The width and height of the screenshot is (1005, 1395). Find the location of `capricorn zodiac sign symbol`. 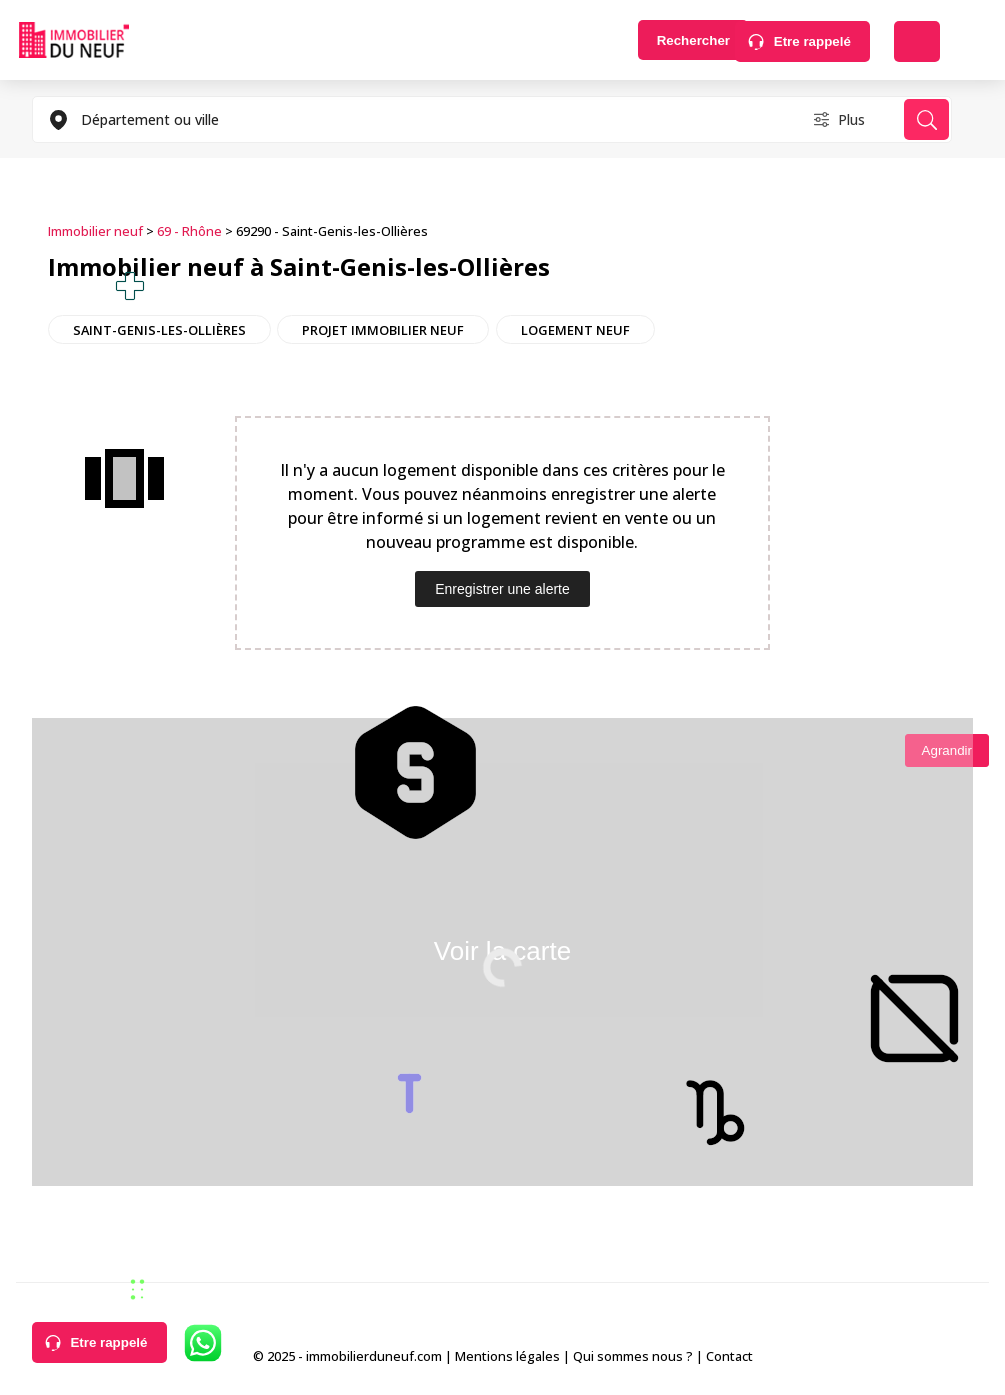

capricorn zodiac sign symbol is located at coordinates (717, 1111).